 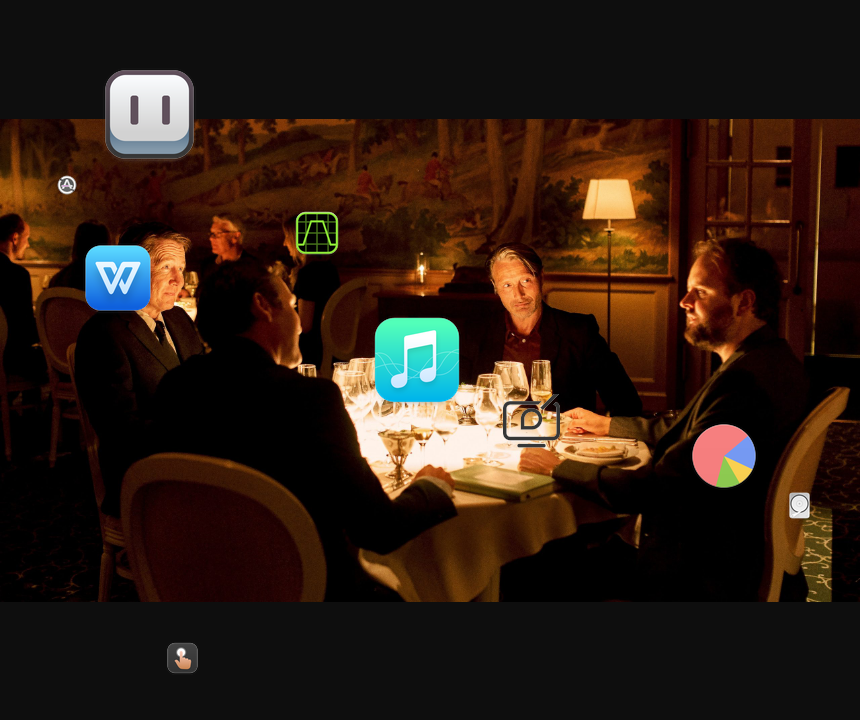 I want to click on access display appearance settings, so click(x=531, y=422).